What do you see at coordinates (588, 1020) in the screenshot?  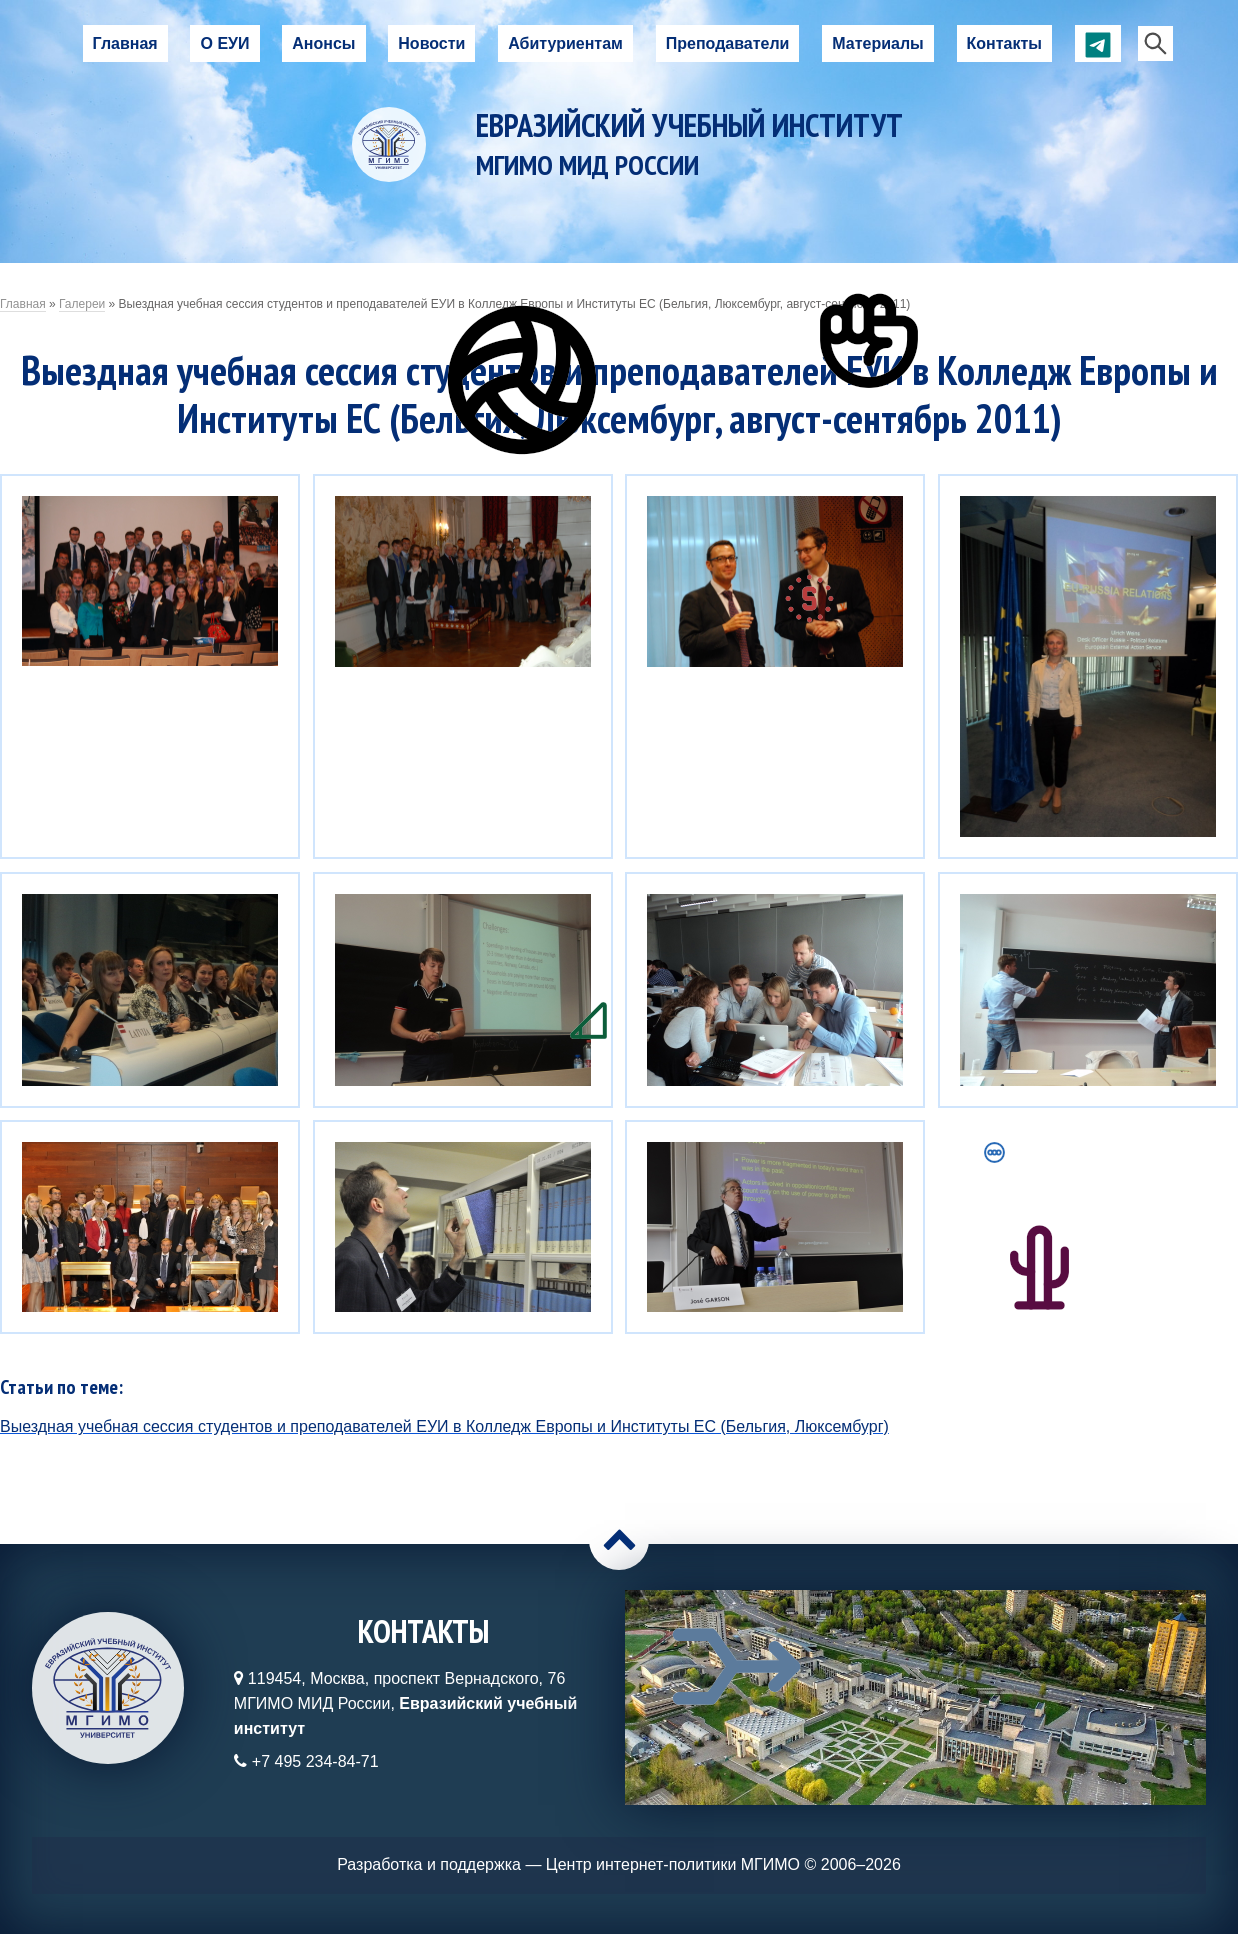 I see `indicates weak cellular signal strength (2 bars)` at bounding box center [588, 1020].